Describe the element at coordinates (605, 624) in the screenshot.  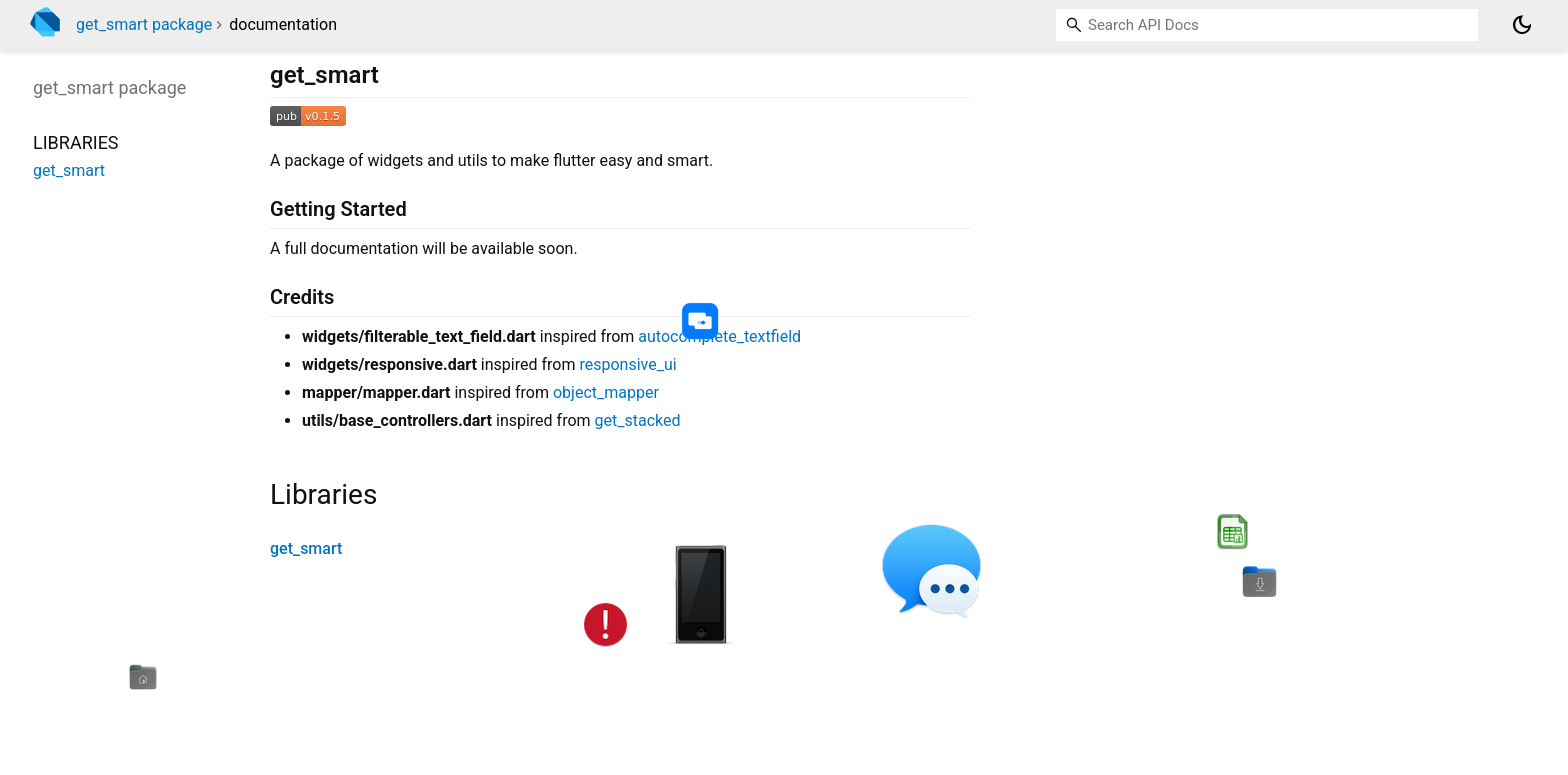
I see `indicates an important or urgent notification` at that location.